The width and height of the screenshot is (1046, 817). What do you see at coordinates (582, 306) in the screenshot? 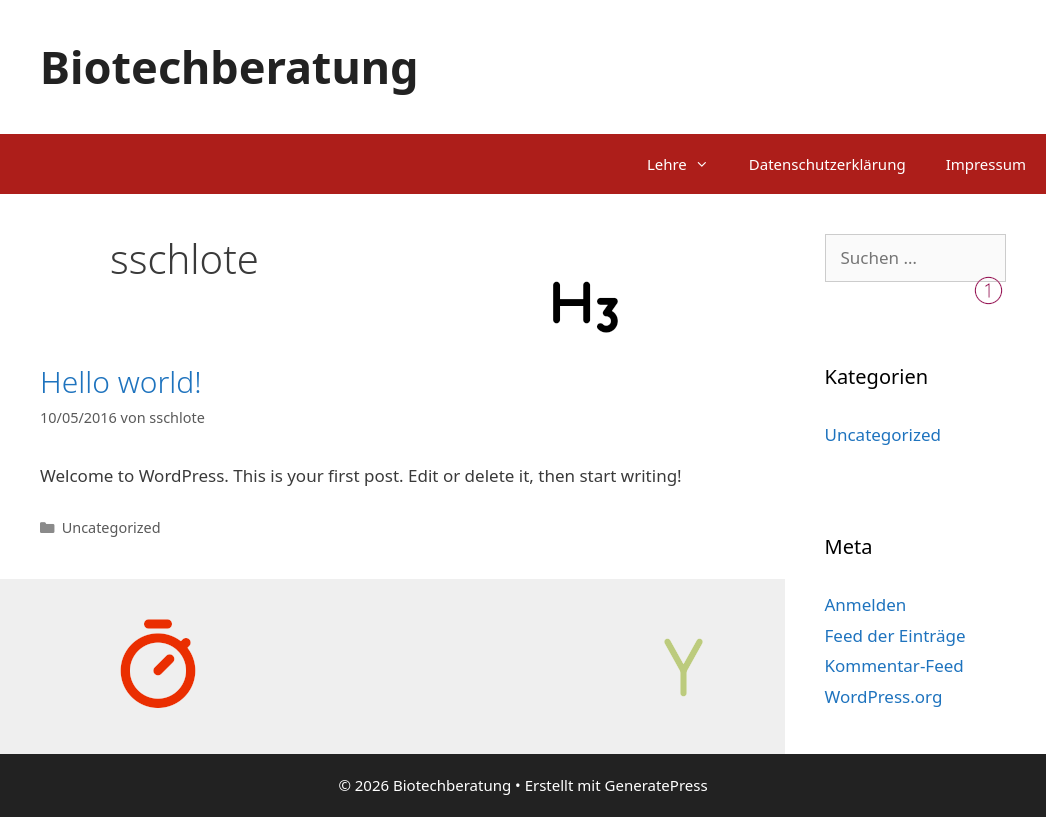
I see `format text as heading level 3` at bounding box center [582, 306].